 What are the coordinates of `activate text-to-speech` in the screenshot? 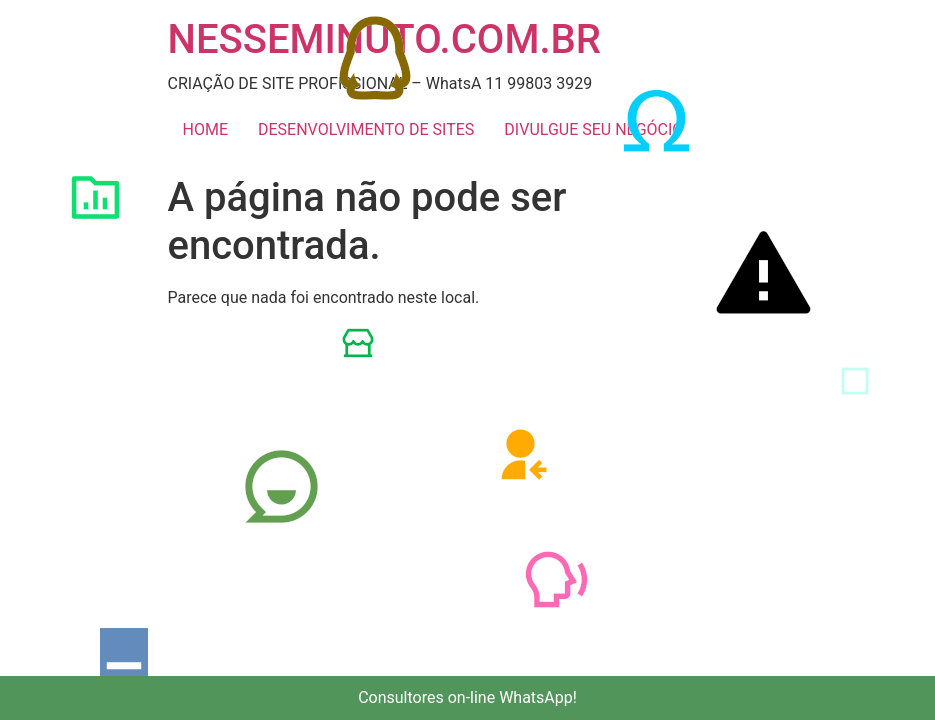 It's located at (556, 579).